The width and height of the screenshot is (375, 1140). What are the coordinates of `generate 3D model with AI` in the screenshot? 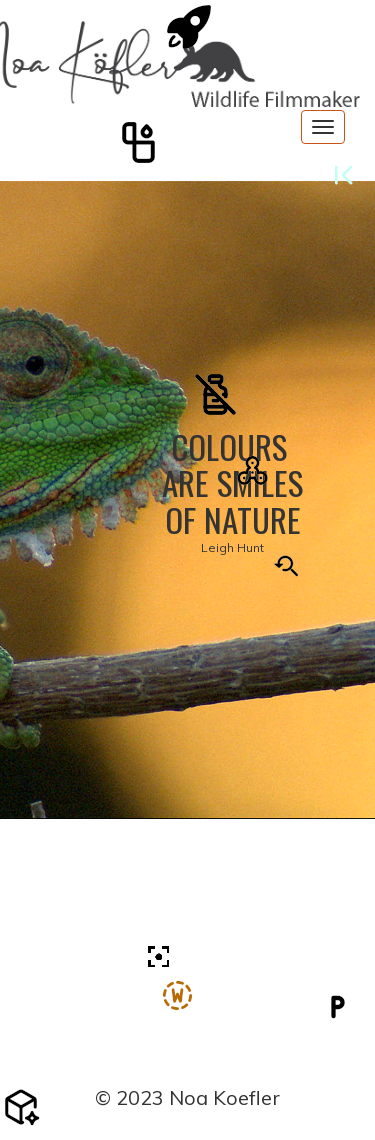 It's located at (21, 1107).